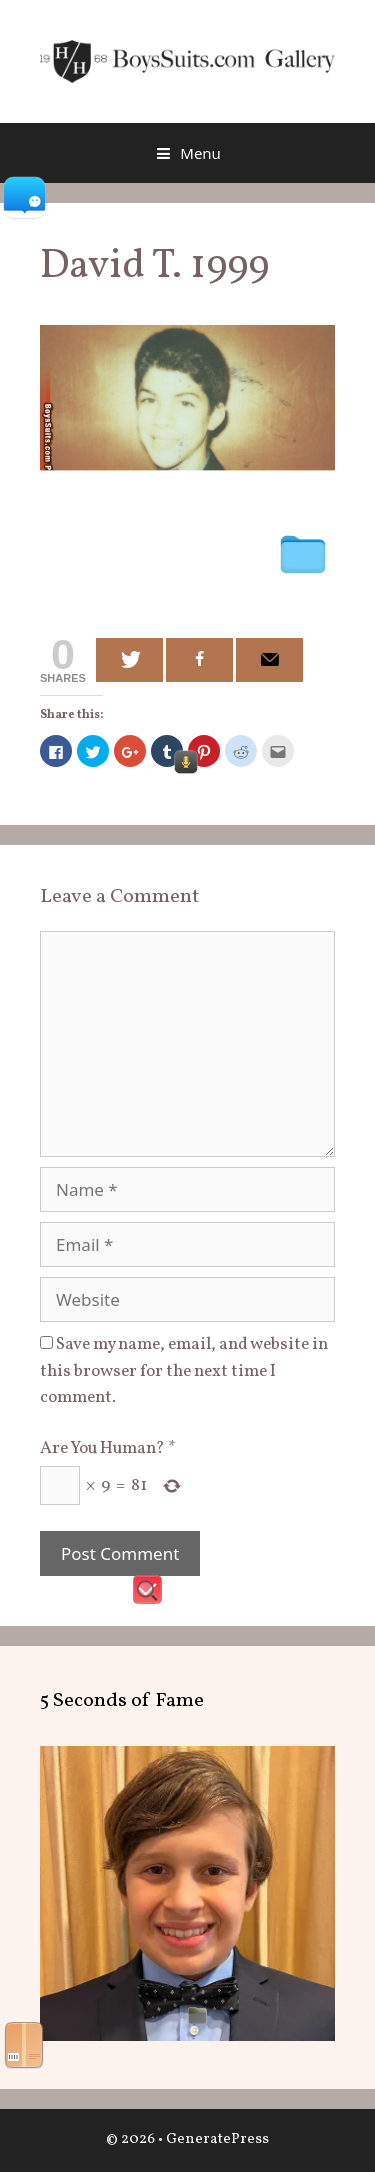  I want to click on open system configuration tool, so click(147, 1589).